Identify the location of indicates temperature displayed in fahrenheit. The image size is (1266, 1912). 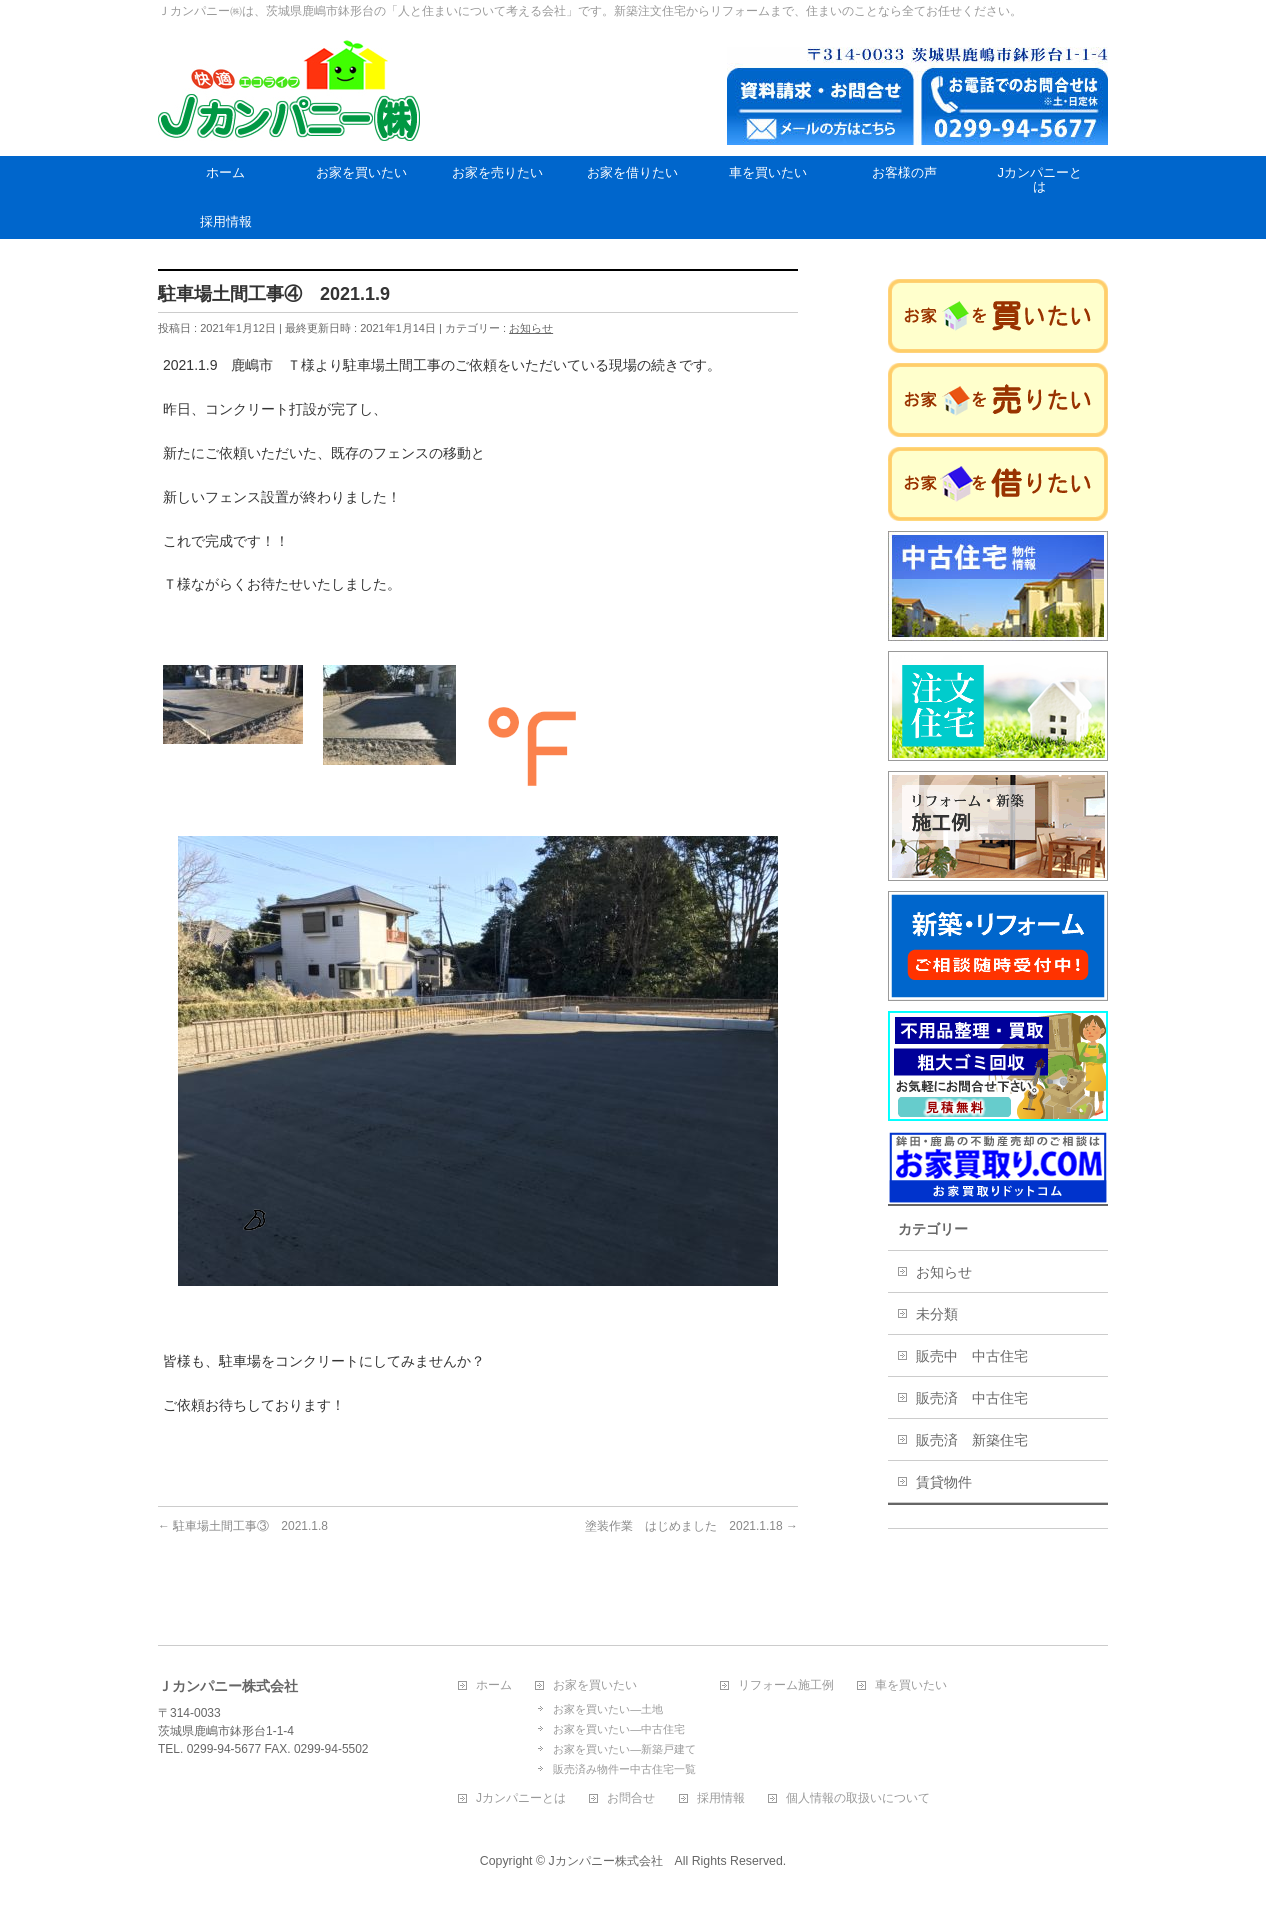
(536, 746).